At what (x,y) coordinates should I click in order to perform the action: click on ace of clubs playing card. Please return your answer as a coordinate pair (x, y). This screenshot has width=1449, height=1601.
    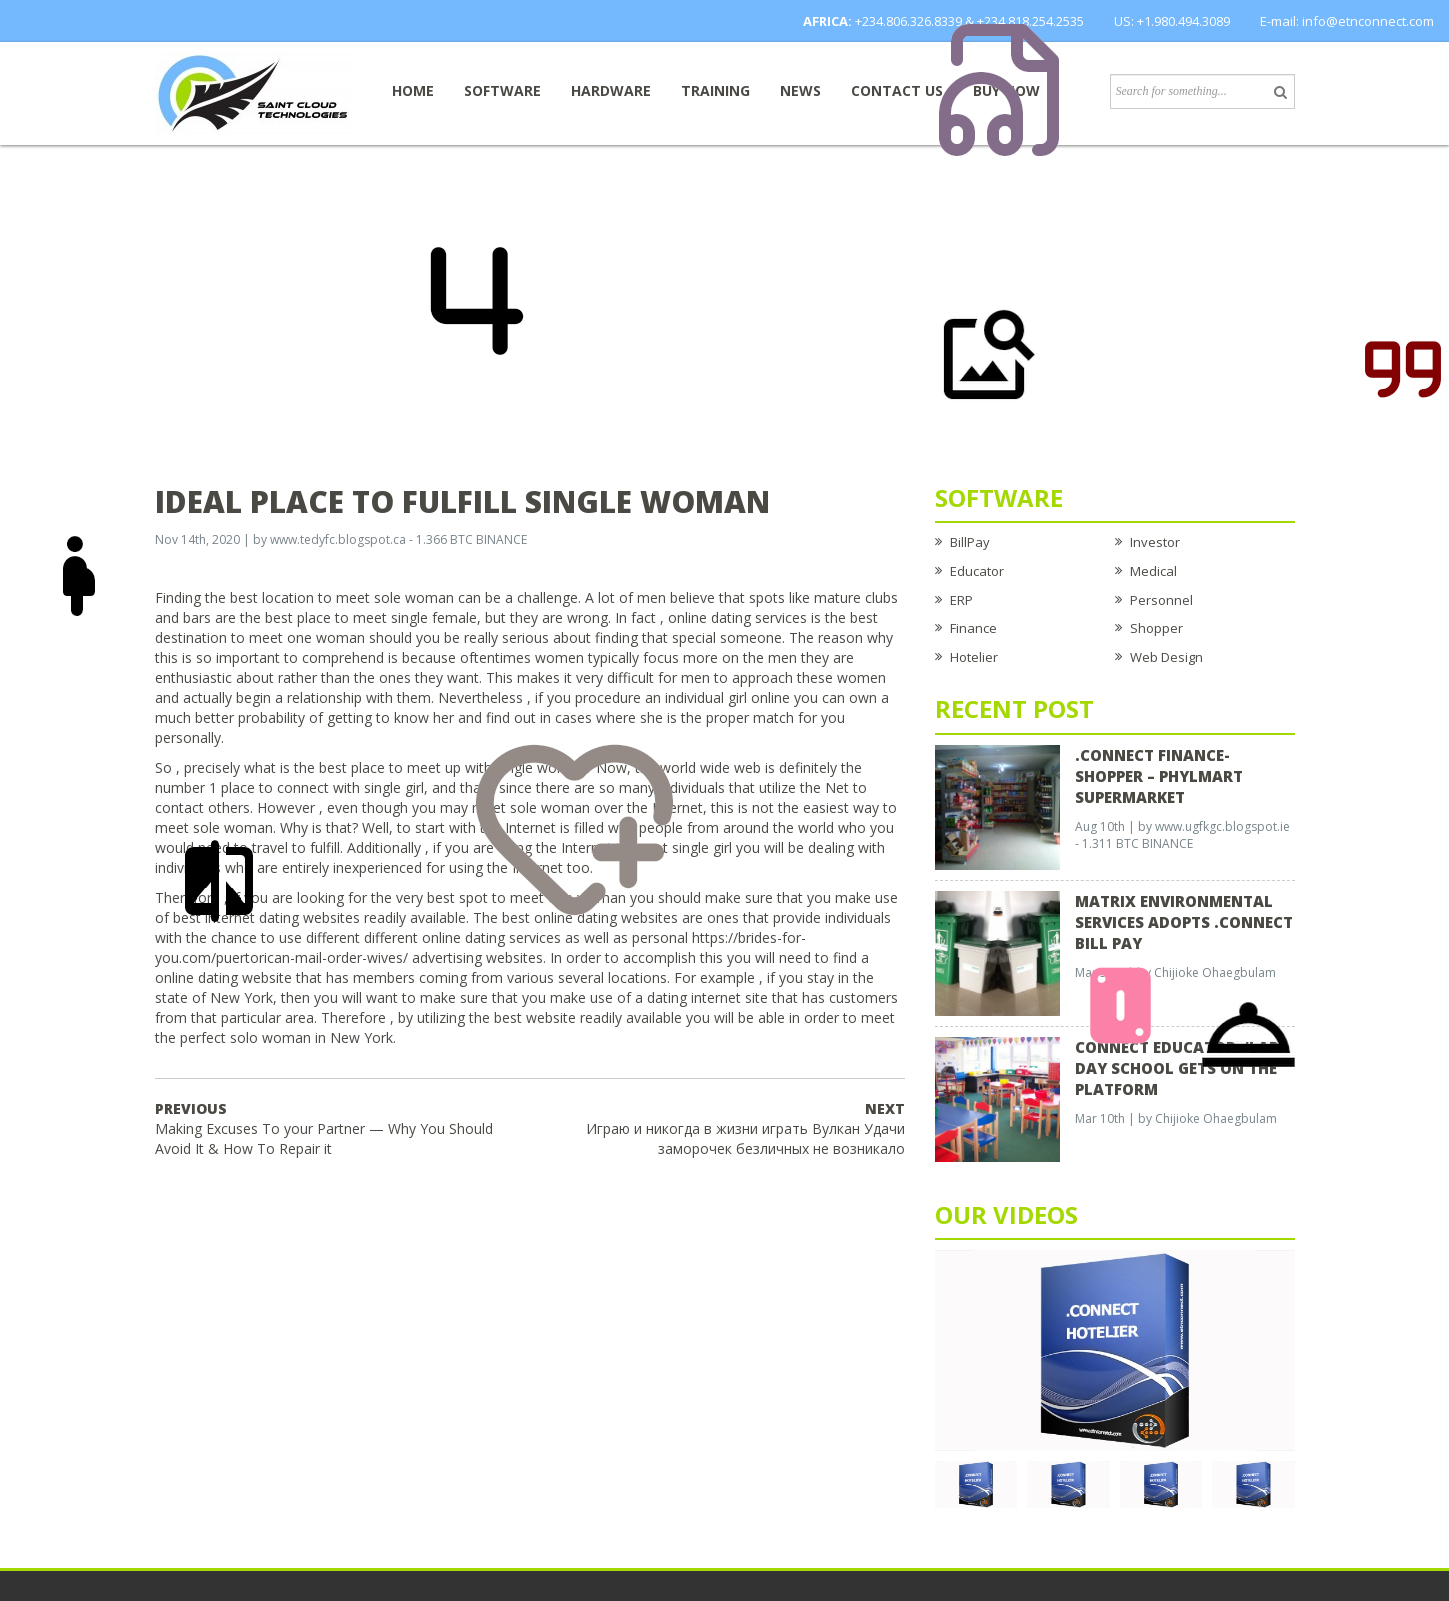
    Looking at the image, I should click on (1120, 1005).